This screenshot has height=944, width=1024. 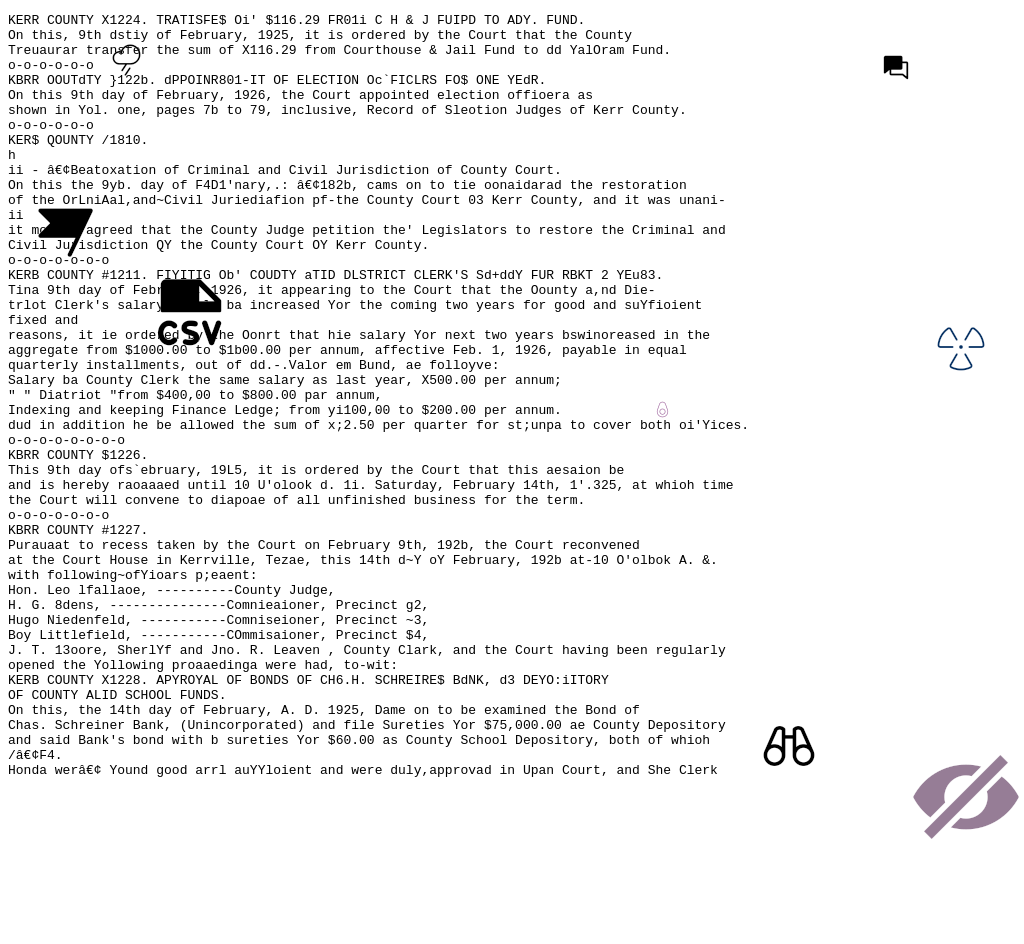 I want to click on search or explore content, so click(x=789, y=746).